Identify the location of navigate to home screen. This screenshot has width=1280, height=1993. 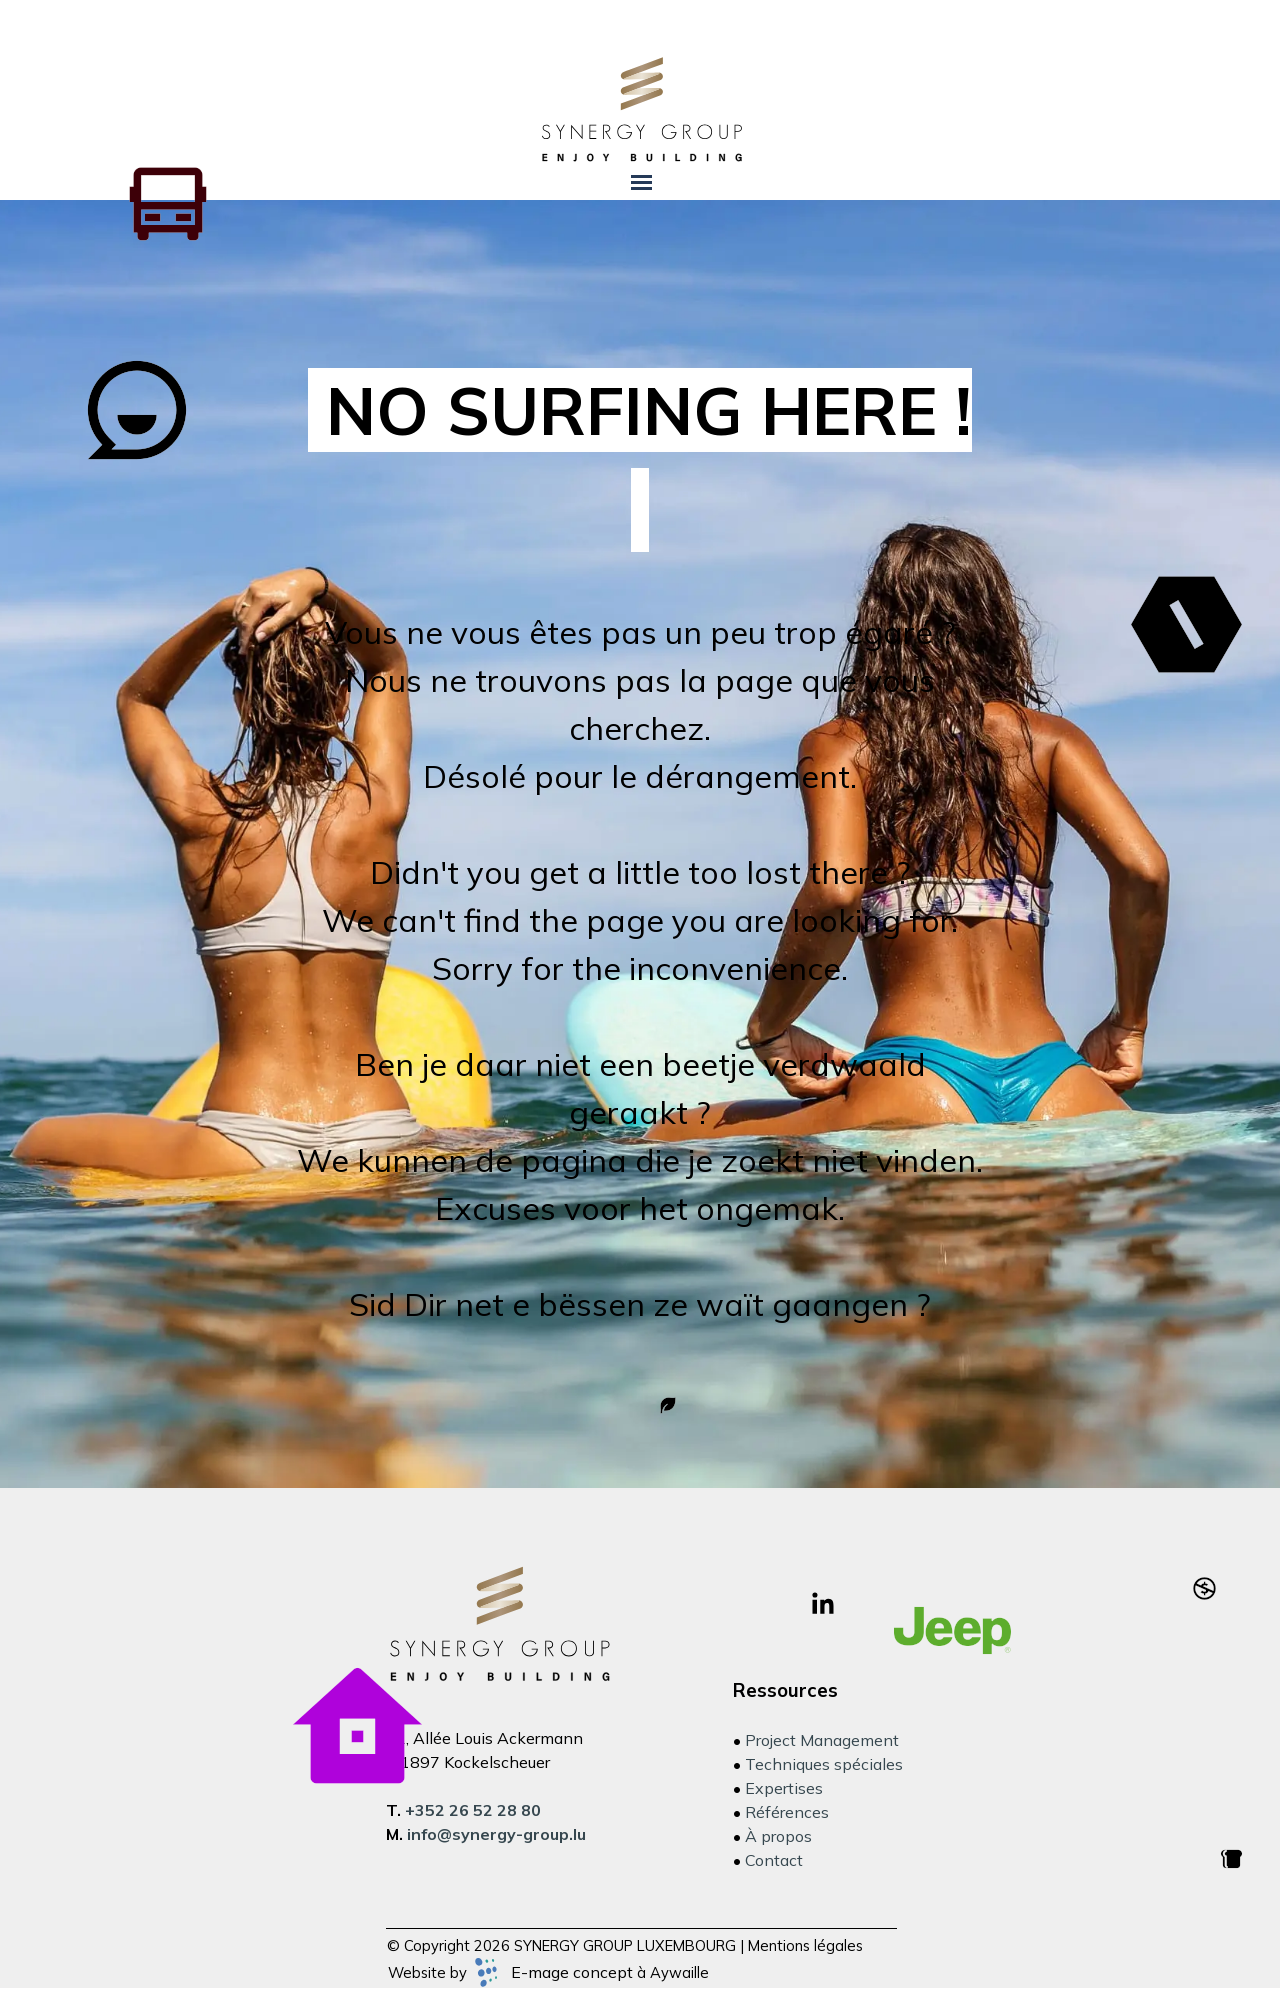
(357, 1730).